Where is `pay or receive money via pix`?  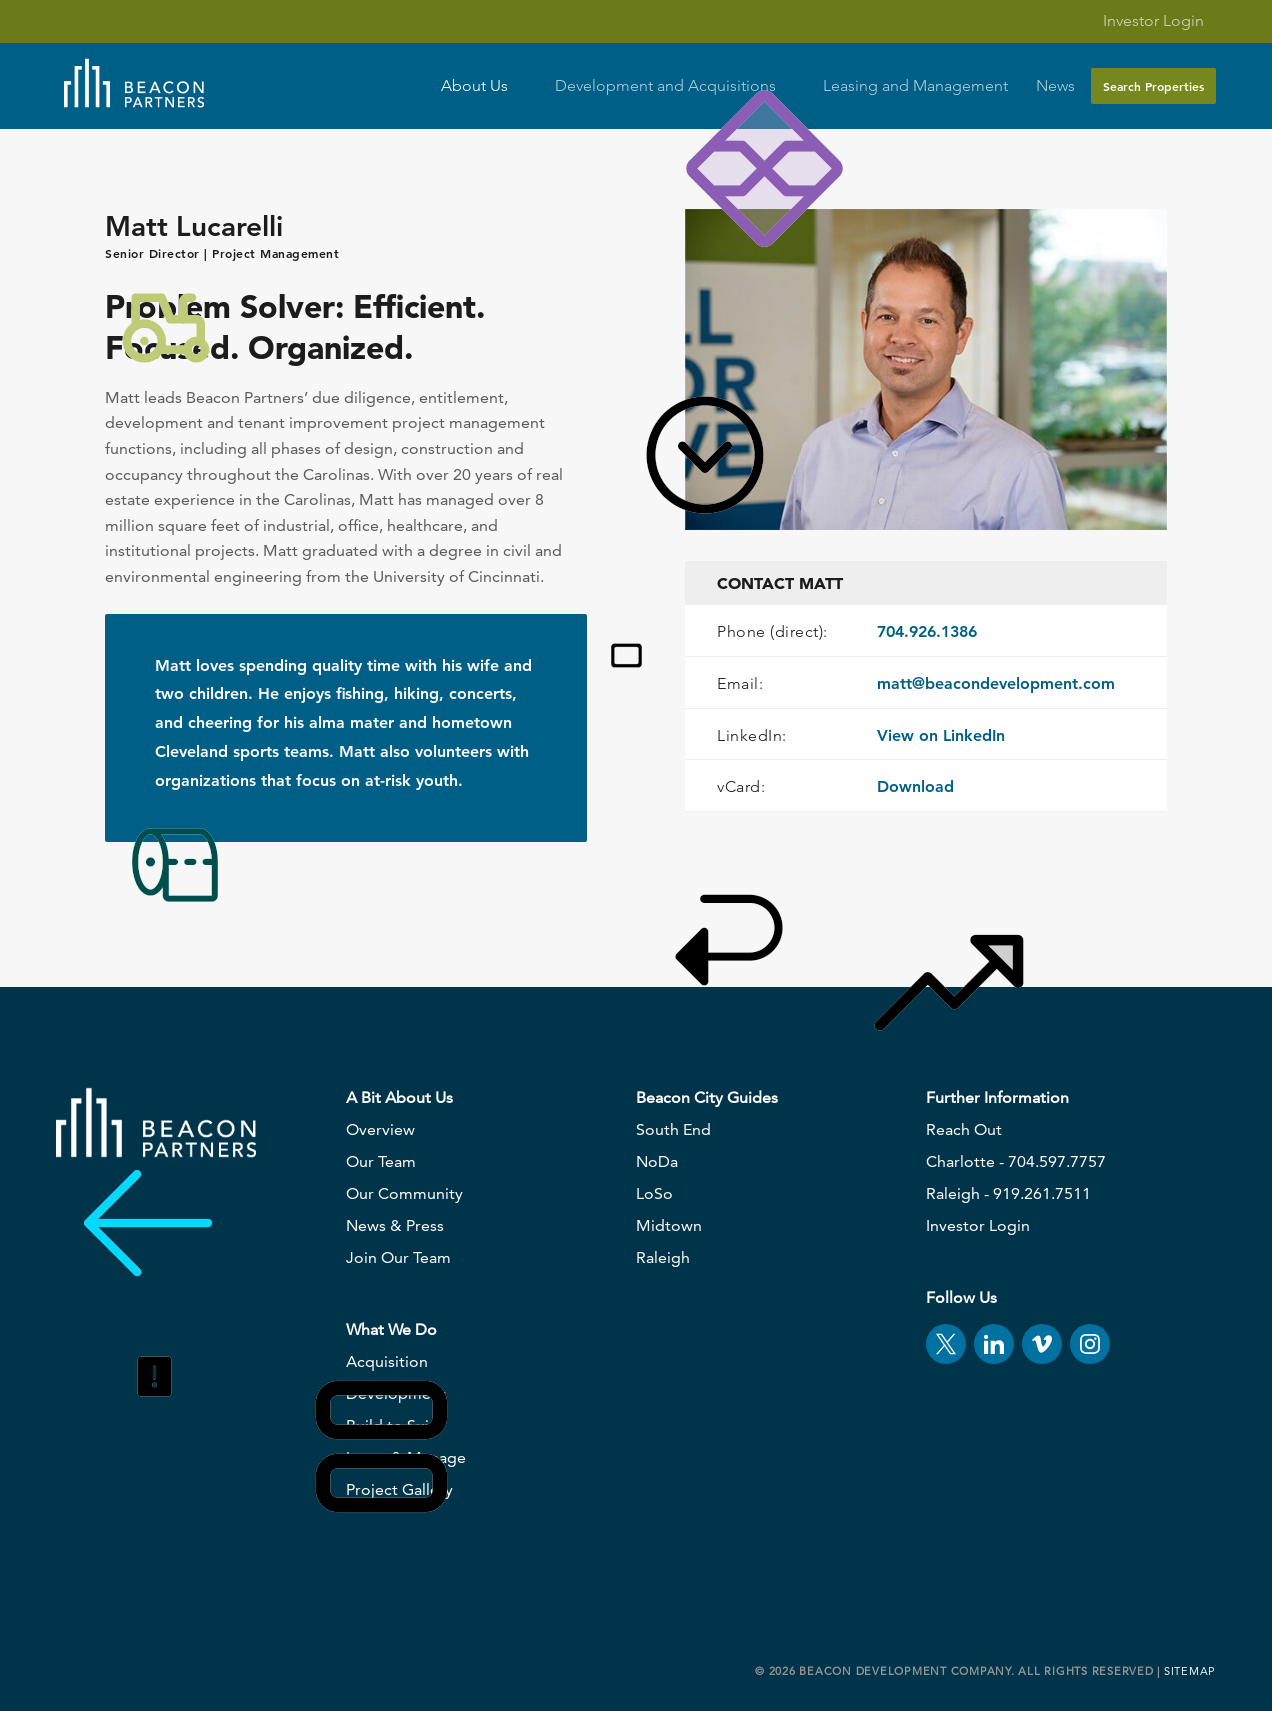 pay or receive money via pix is located at coordinates (764, 168).